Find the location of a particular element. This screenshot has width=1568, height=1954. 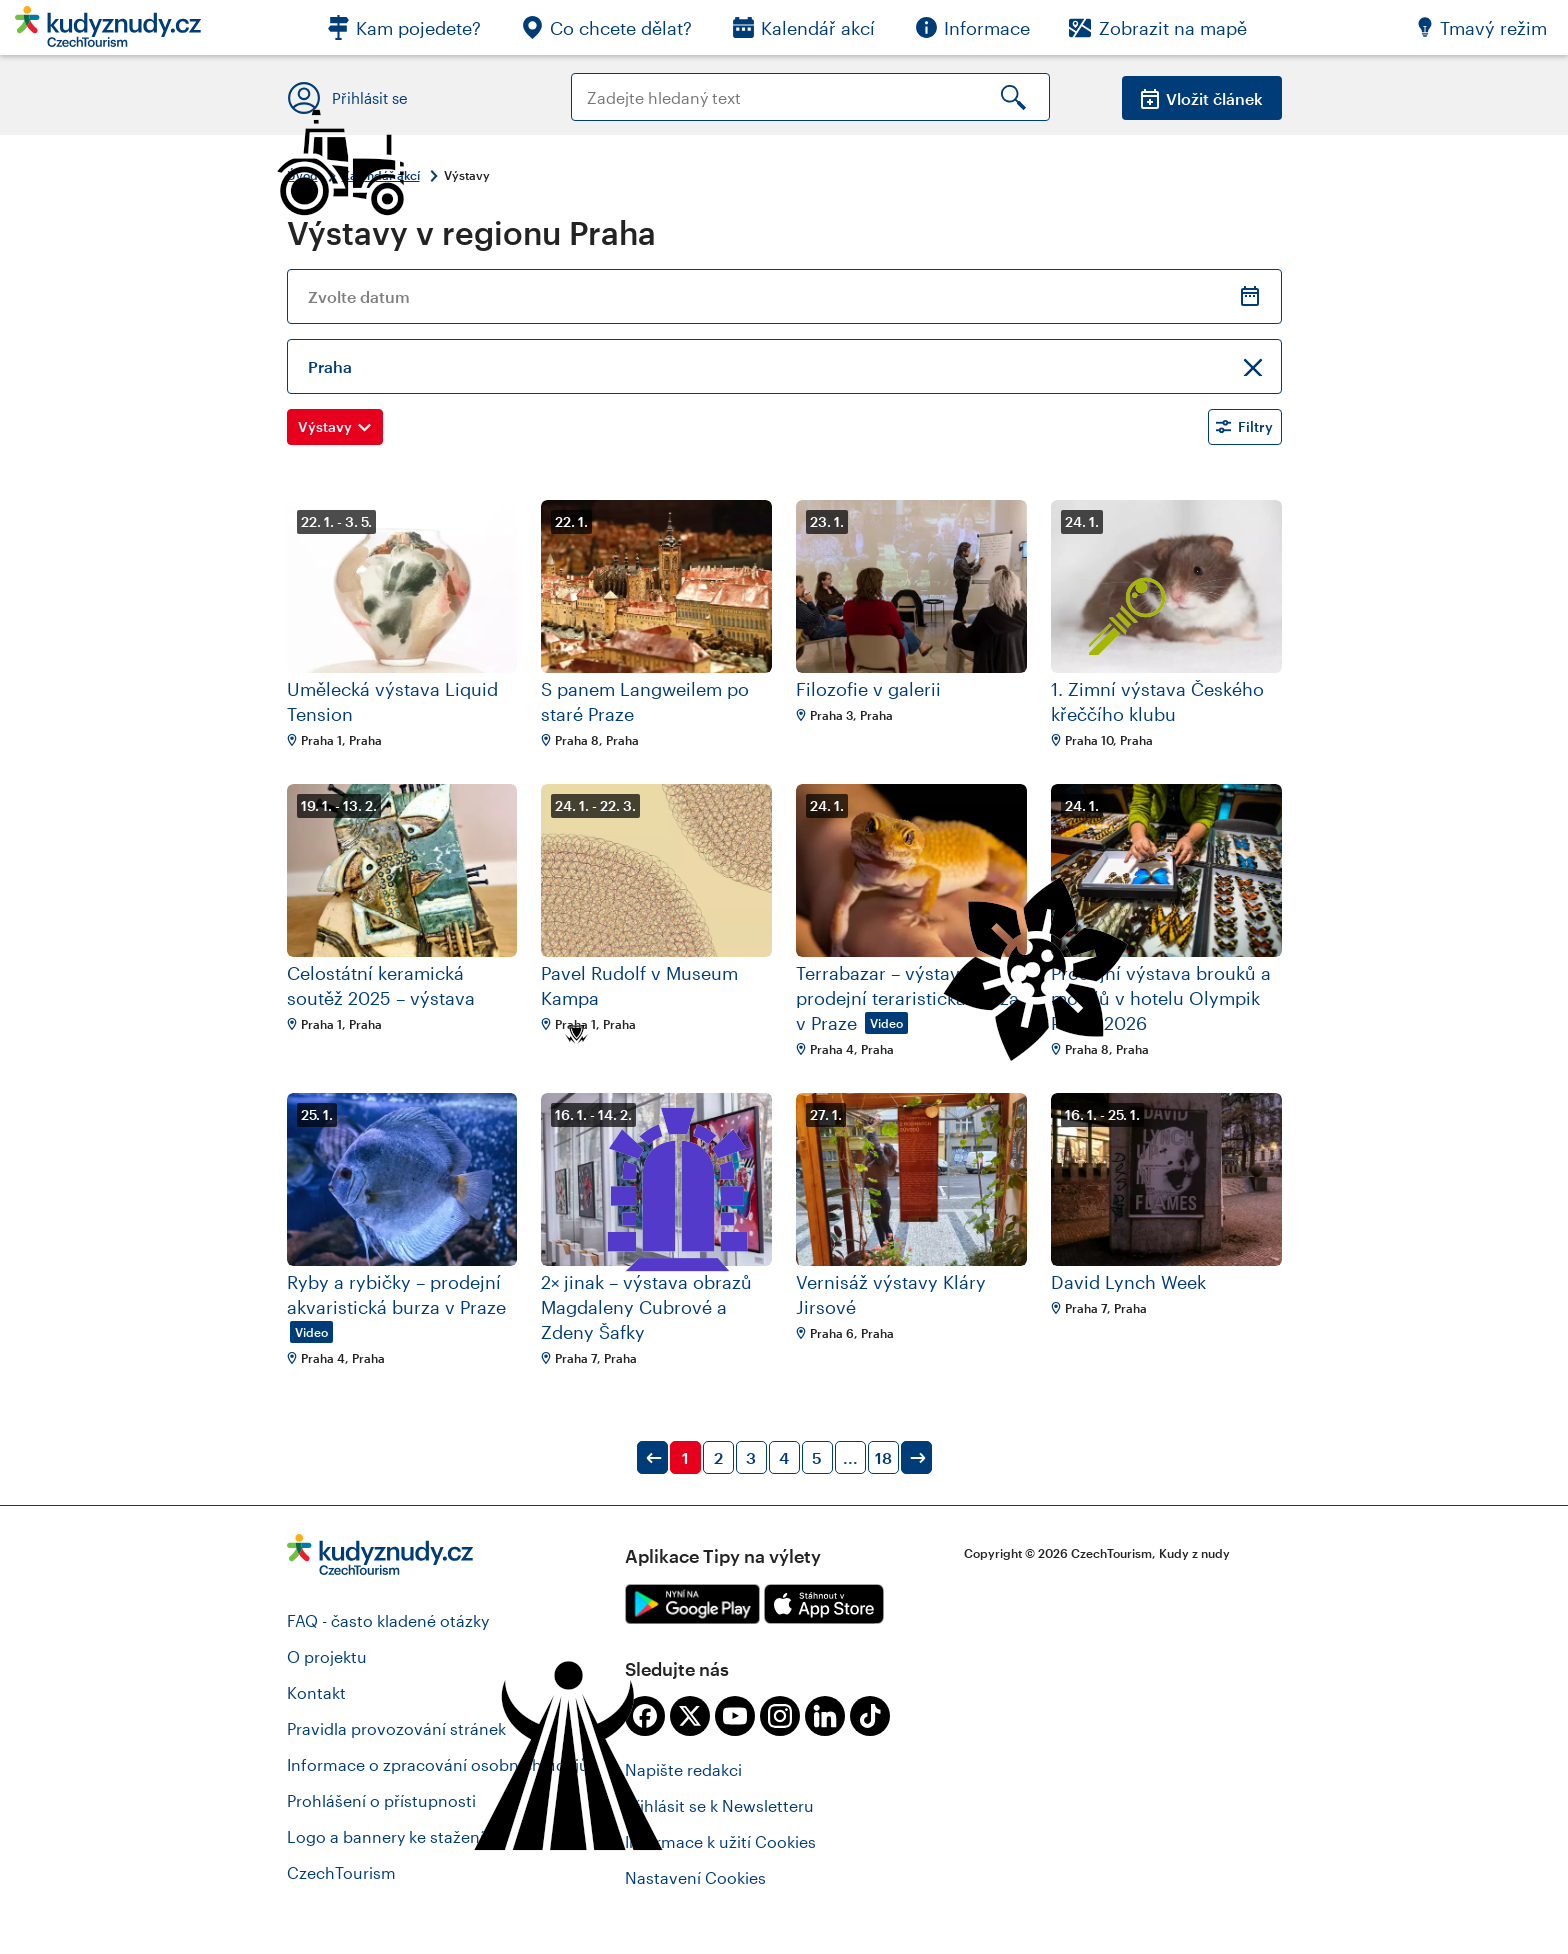

enter a new room or area in a game is located at coordinates (677, 1189).